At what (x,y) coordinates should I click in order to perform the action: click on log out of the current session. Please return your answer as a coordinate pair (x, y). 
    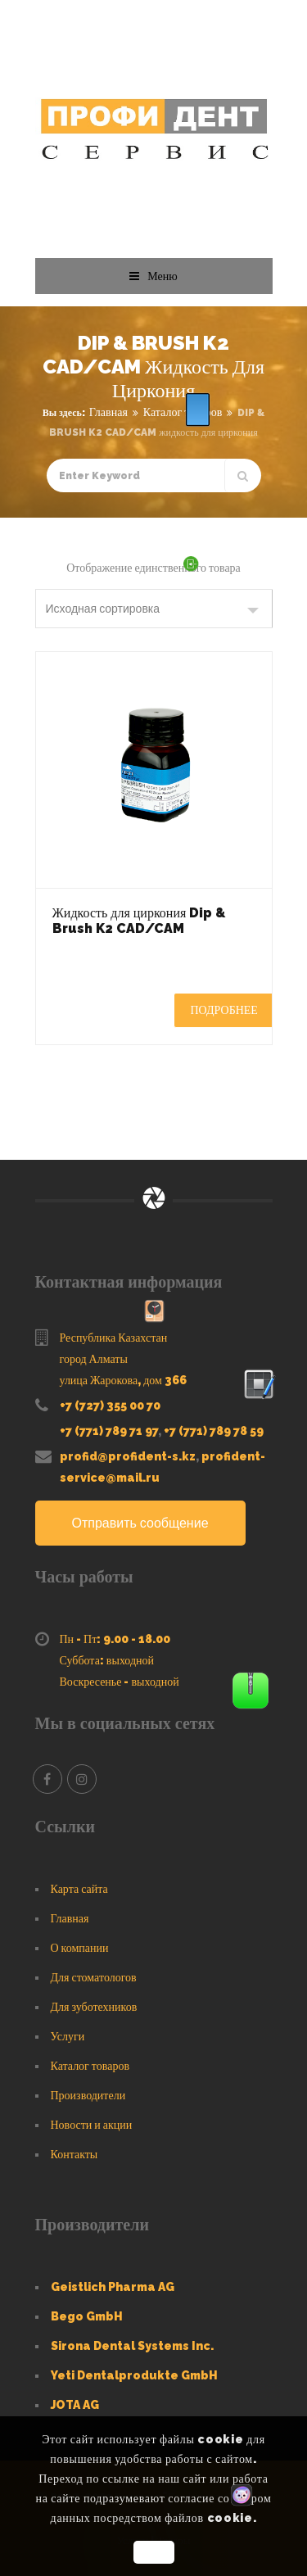
    Looking at the image, I should click on (191, 564).